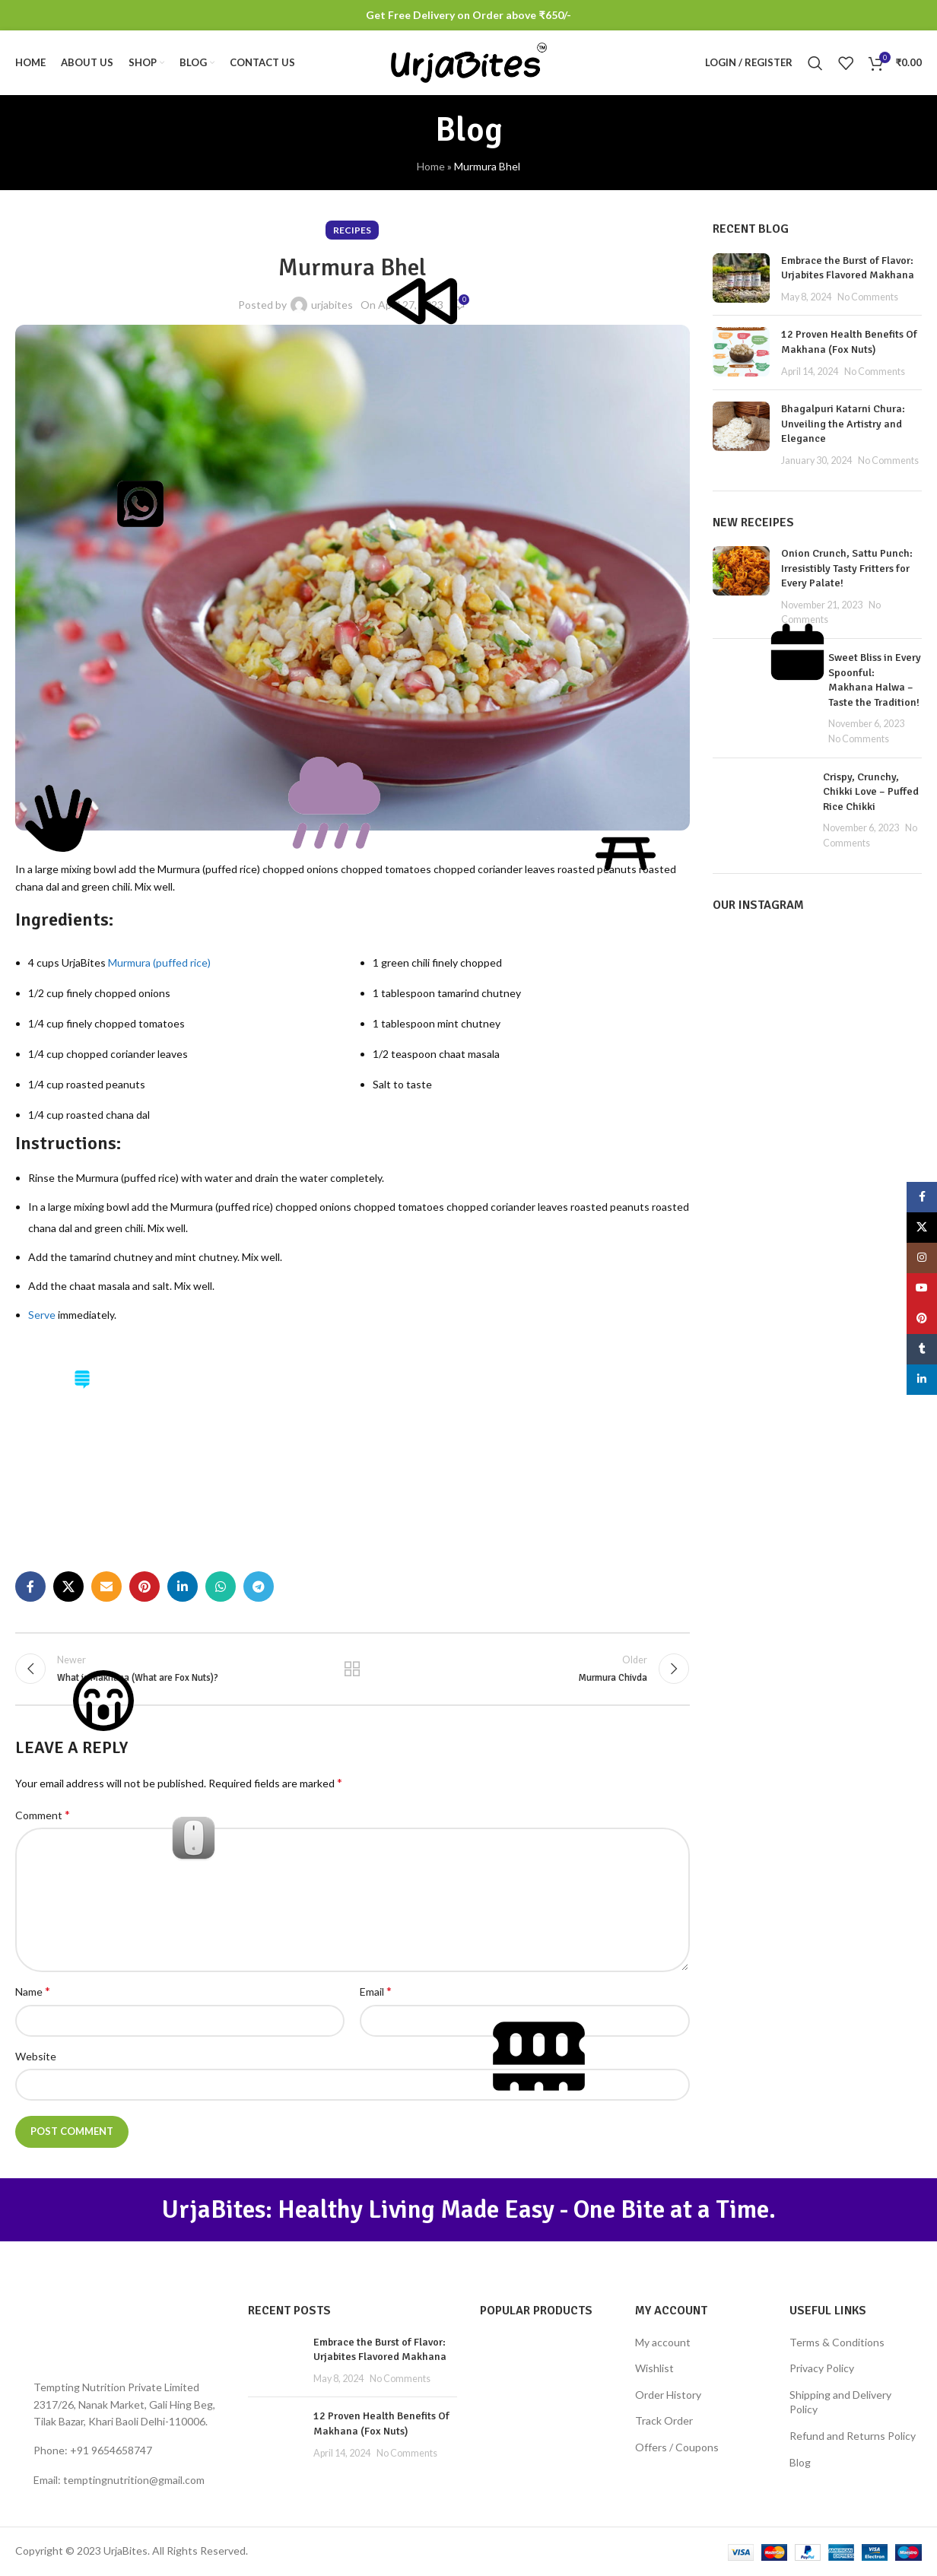  Describe the element at coordinates (82, 1380) in the screenshot. I see `stack exchange logo` at that location.